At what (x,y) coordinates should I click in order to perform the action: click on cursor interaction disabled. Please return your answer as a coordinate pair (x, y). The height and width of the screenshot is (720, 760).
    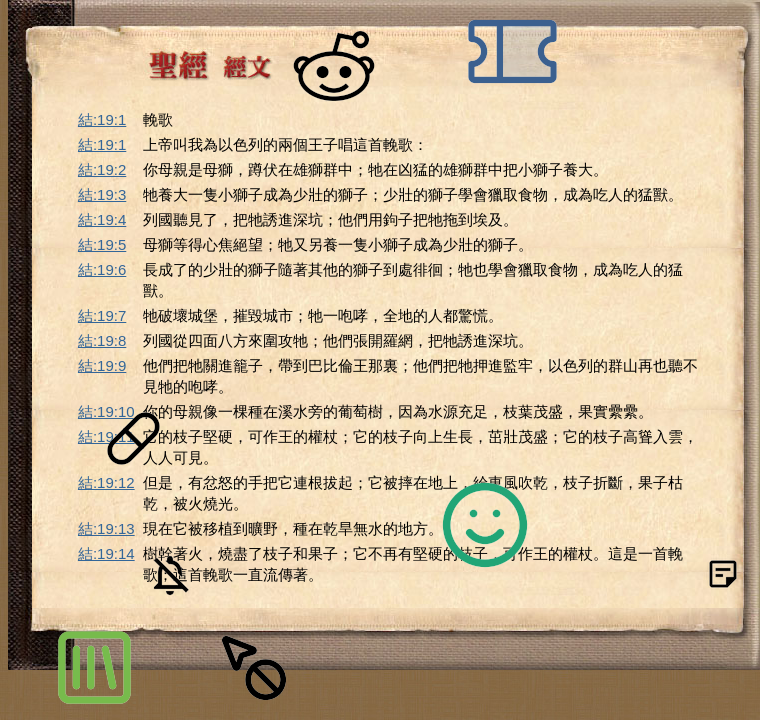
    Looking at the image, I should click on (254, 668).